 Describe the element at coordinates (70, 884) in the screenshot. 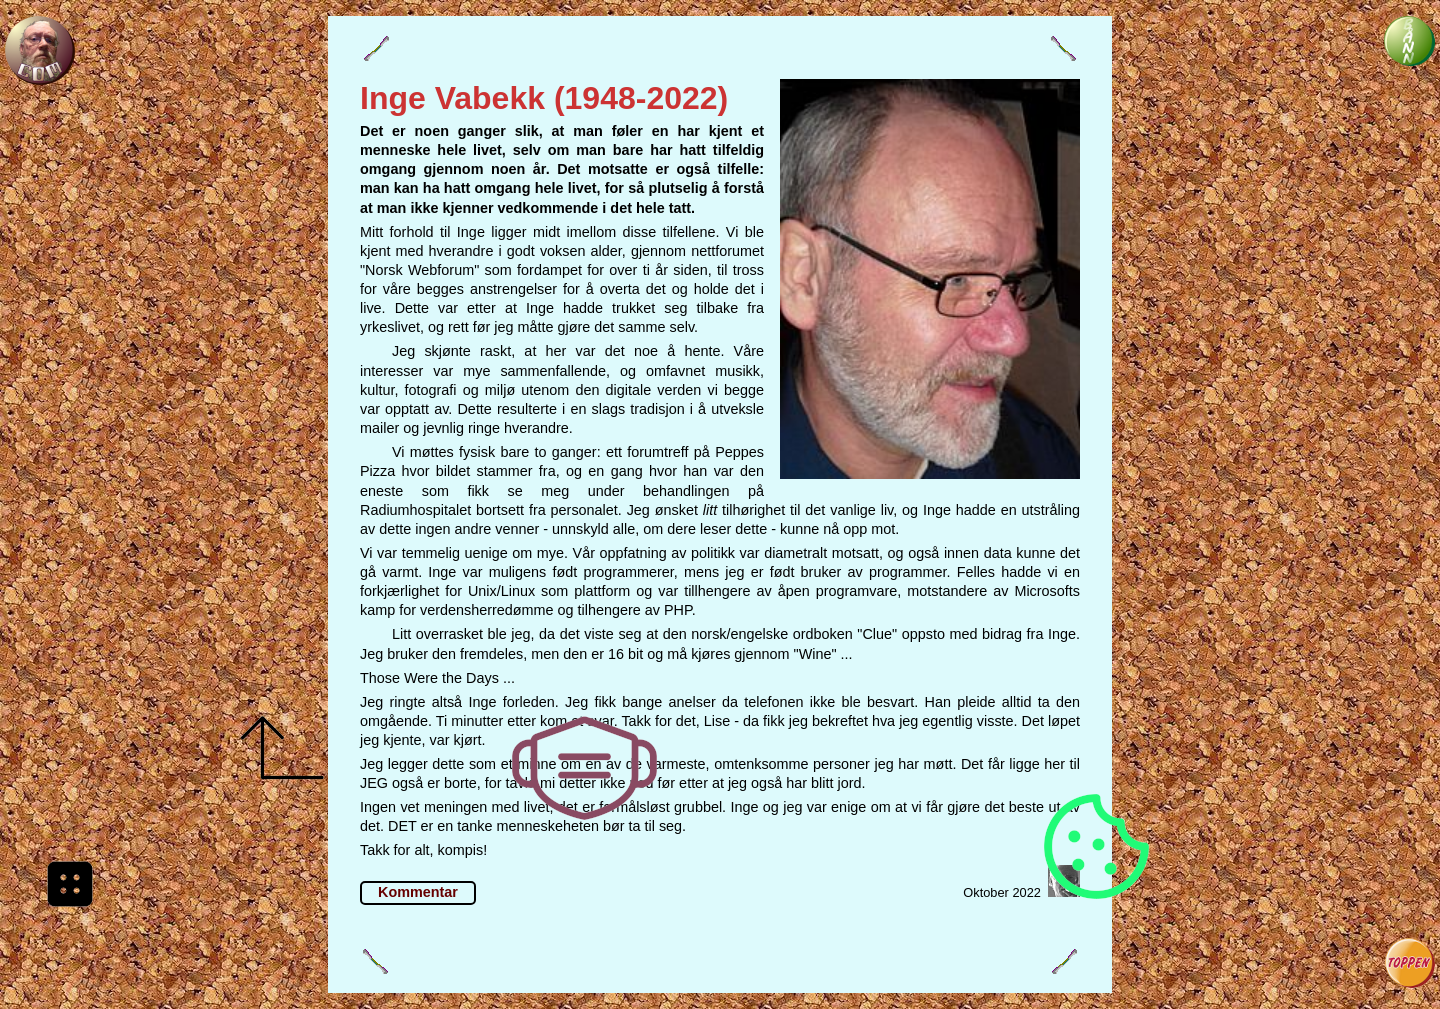

I see `roll a random number or generate a random result` at that location.